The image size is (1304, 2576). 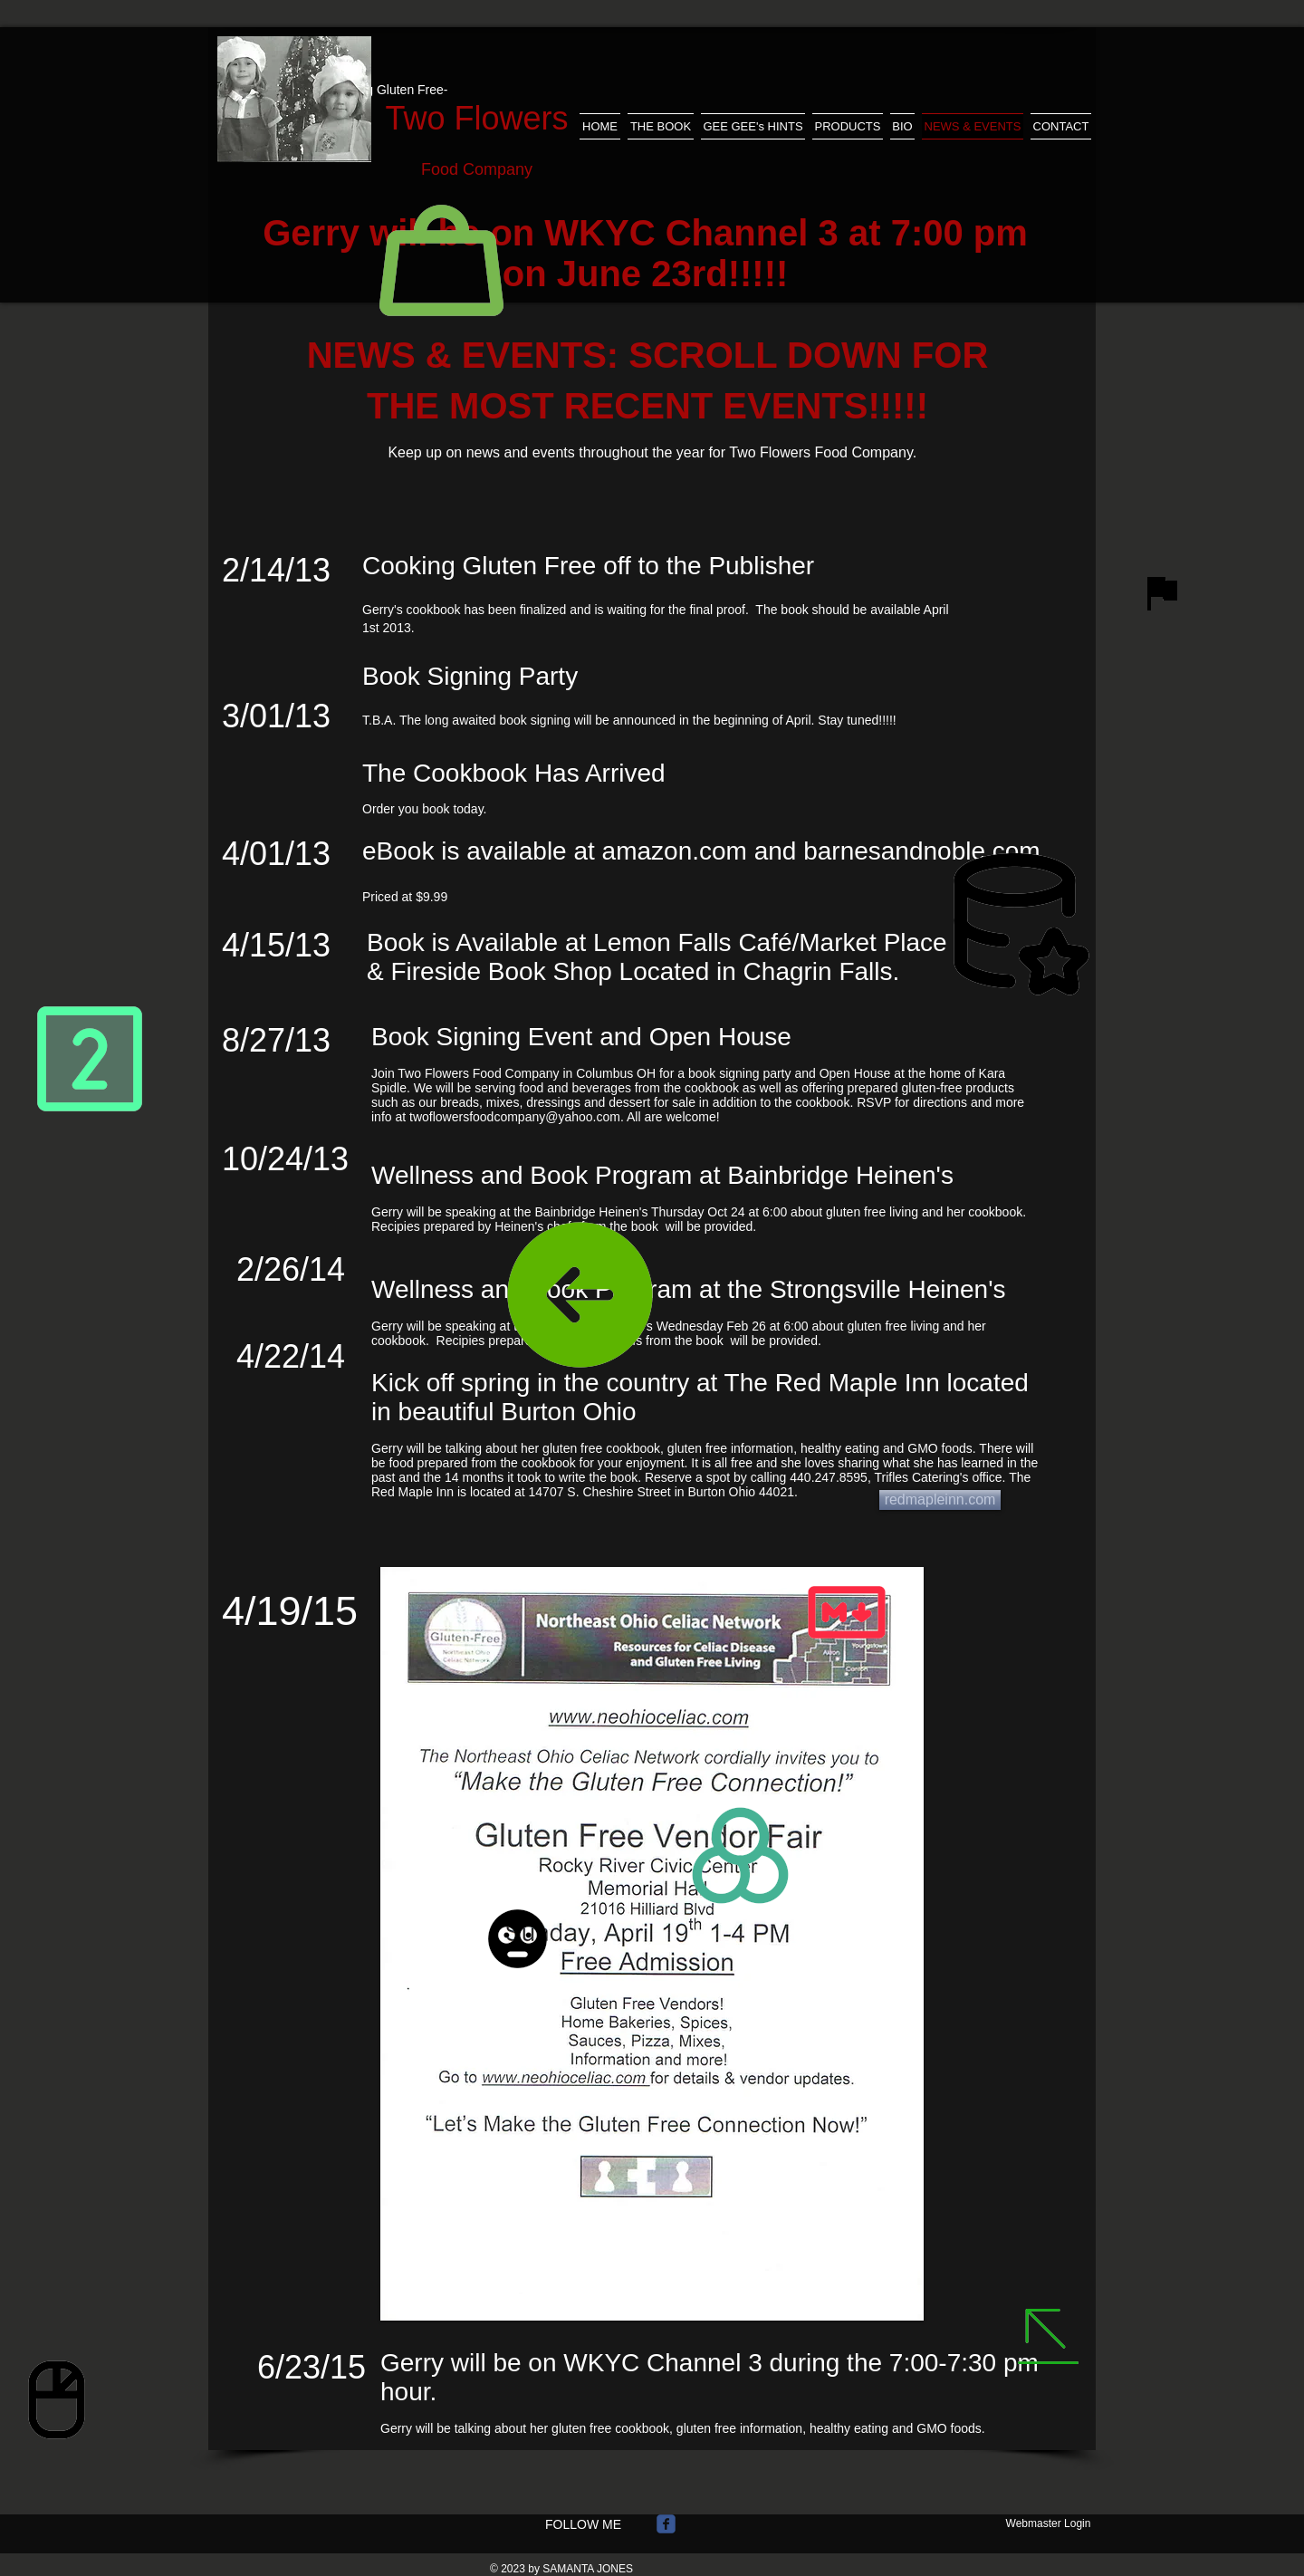 I want to click on access your shopping bag, so click(x=441, y=266).